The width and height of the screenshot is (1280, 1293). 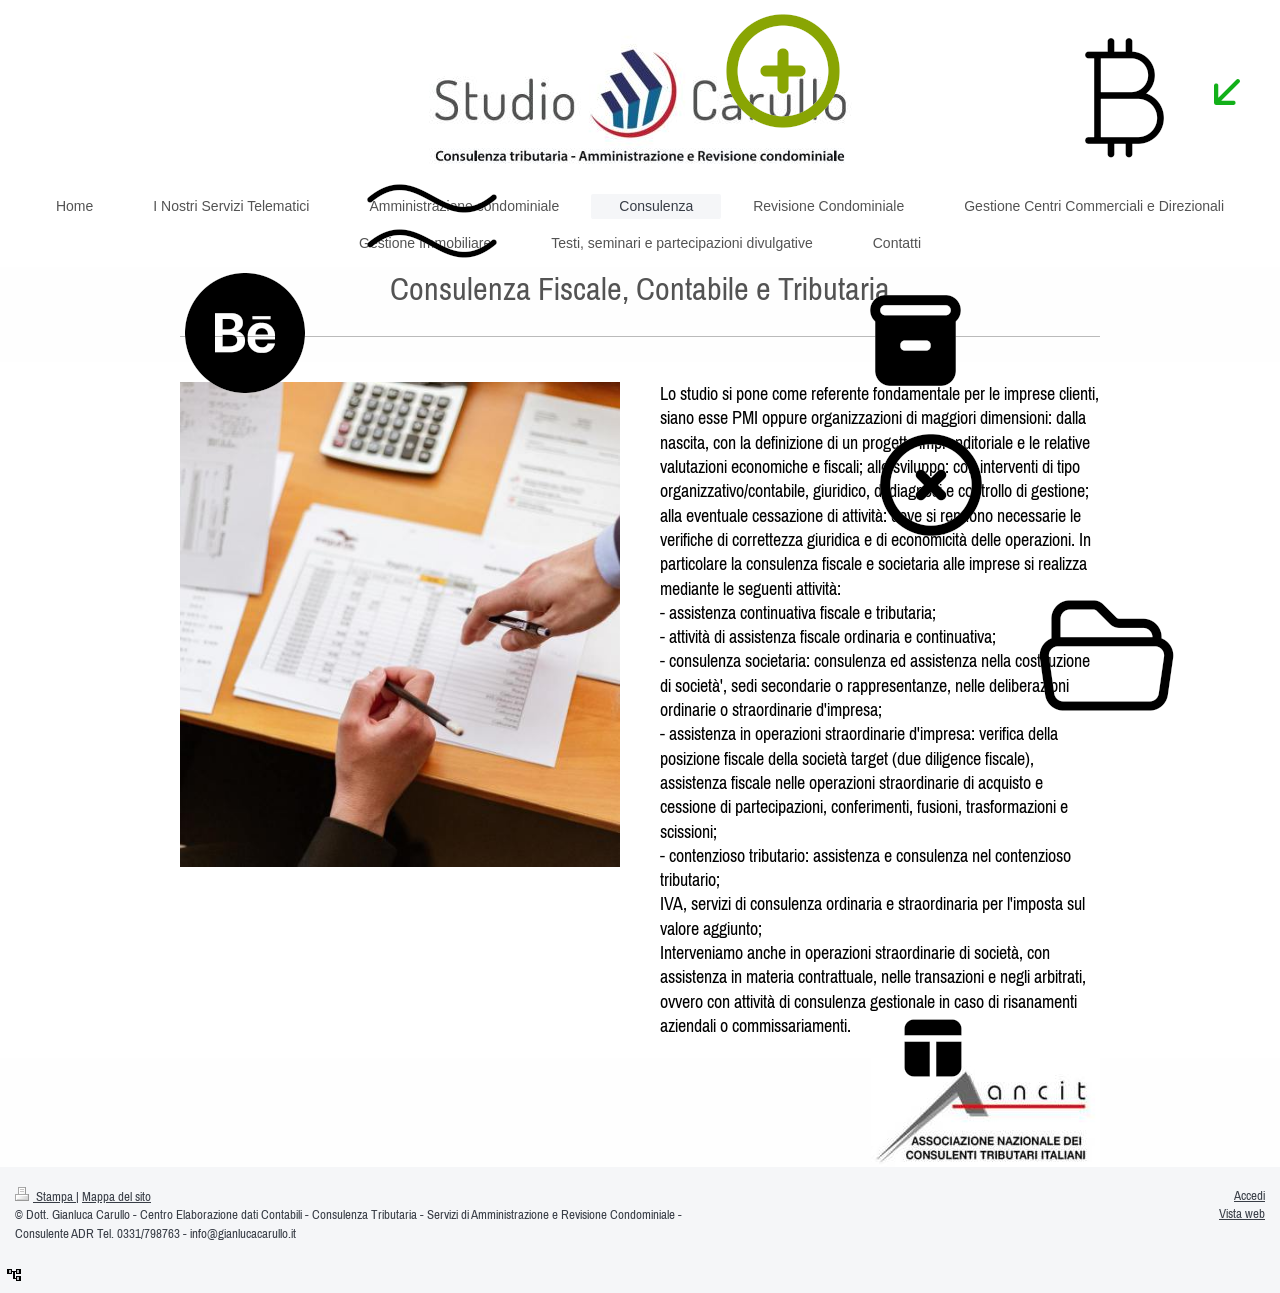 I want to click on add a new item, so click(x=783, y=71).